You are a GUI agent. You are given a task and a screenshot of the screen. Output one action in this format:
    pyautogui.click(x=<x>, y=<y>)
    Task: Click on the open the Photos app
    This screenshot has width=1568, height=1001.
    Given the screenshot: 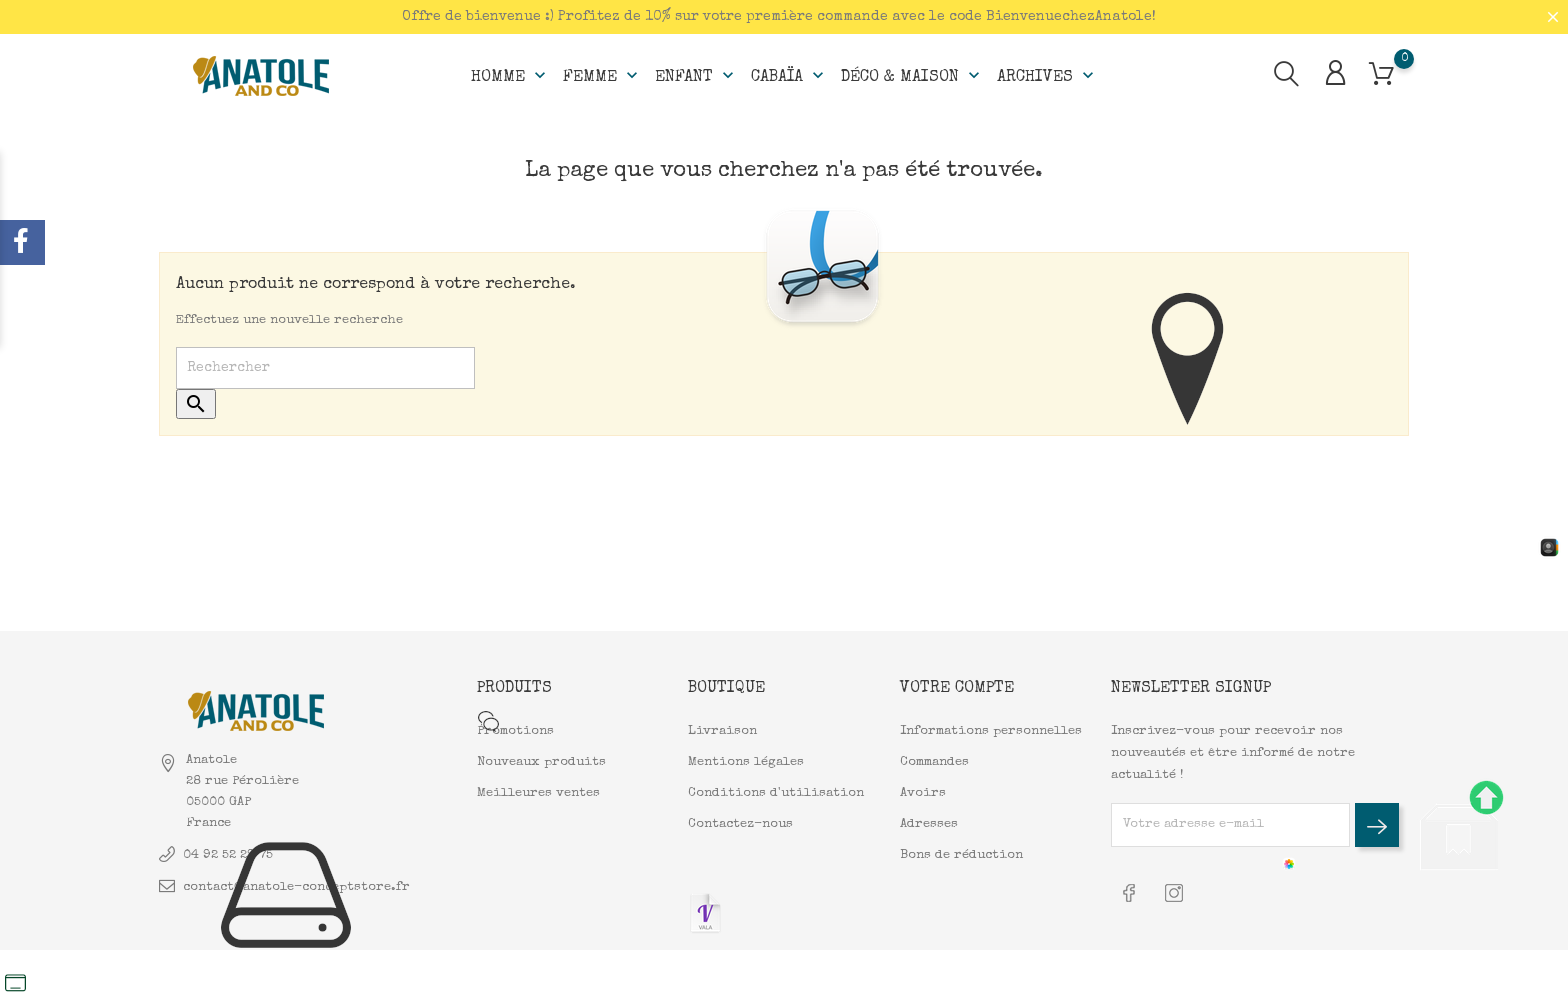 What is the action you would take?
    pyautogui.click(x=1289, y=864)
    